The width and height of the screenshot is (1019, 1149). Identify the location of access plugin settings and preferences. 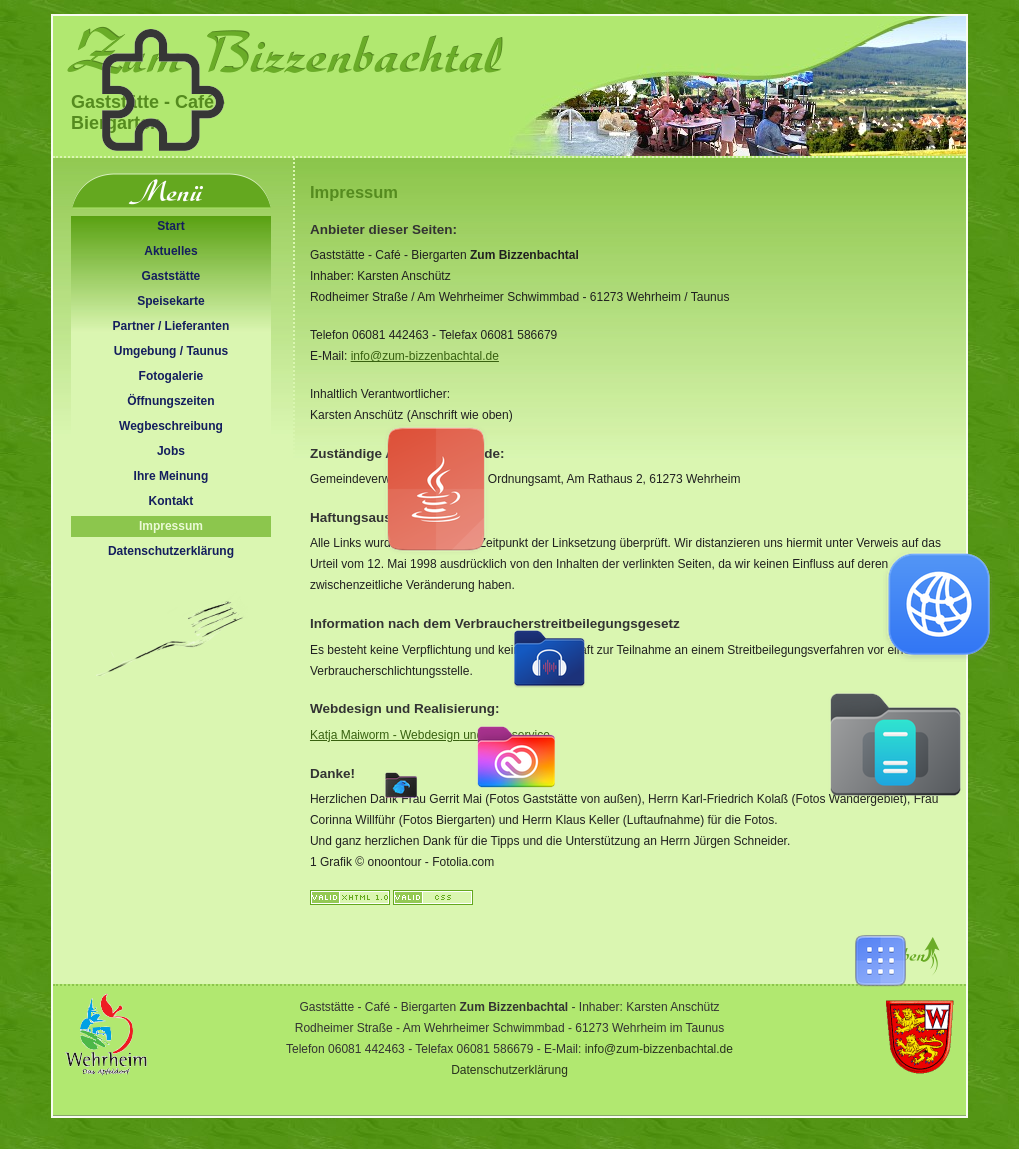
(159, 94).